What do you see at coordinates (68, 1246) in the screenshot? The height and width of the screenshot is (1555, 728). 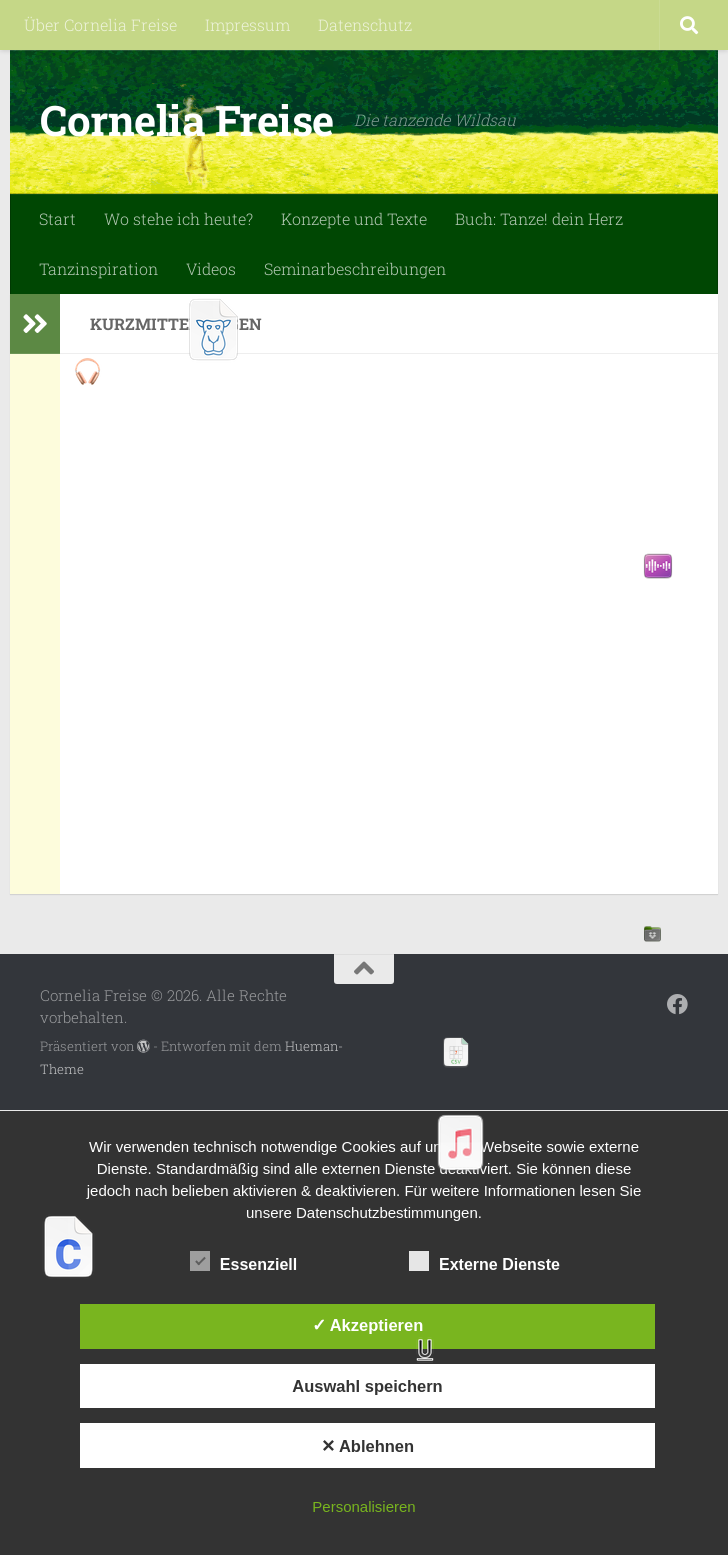 I see `a C programming language source file` at bounding box center [68, 1246].